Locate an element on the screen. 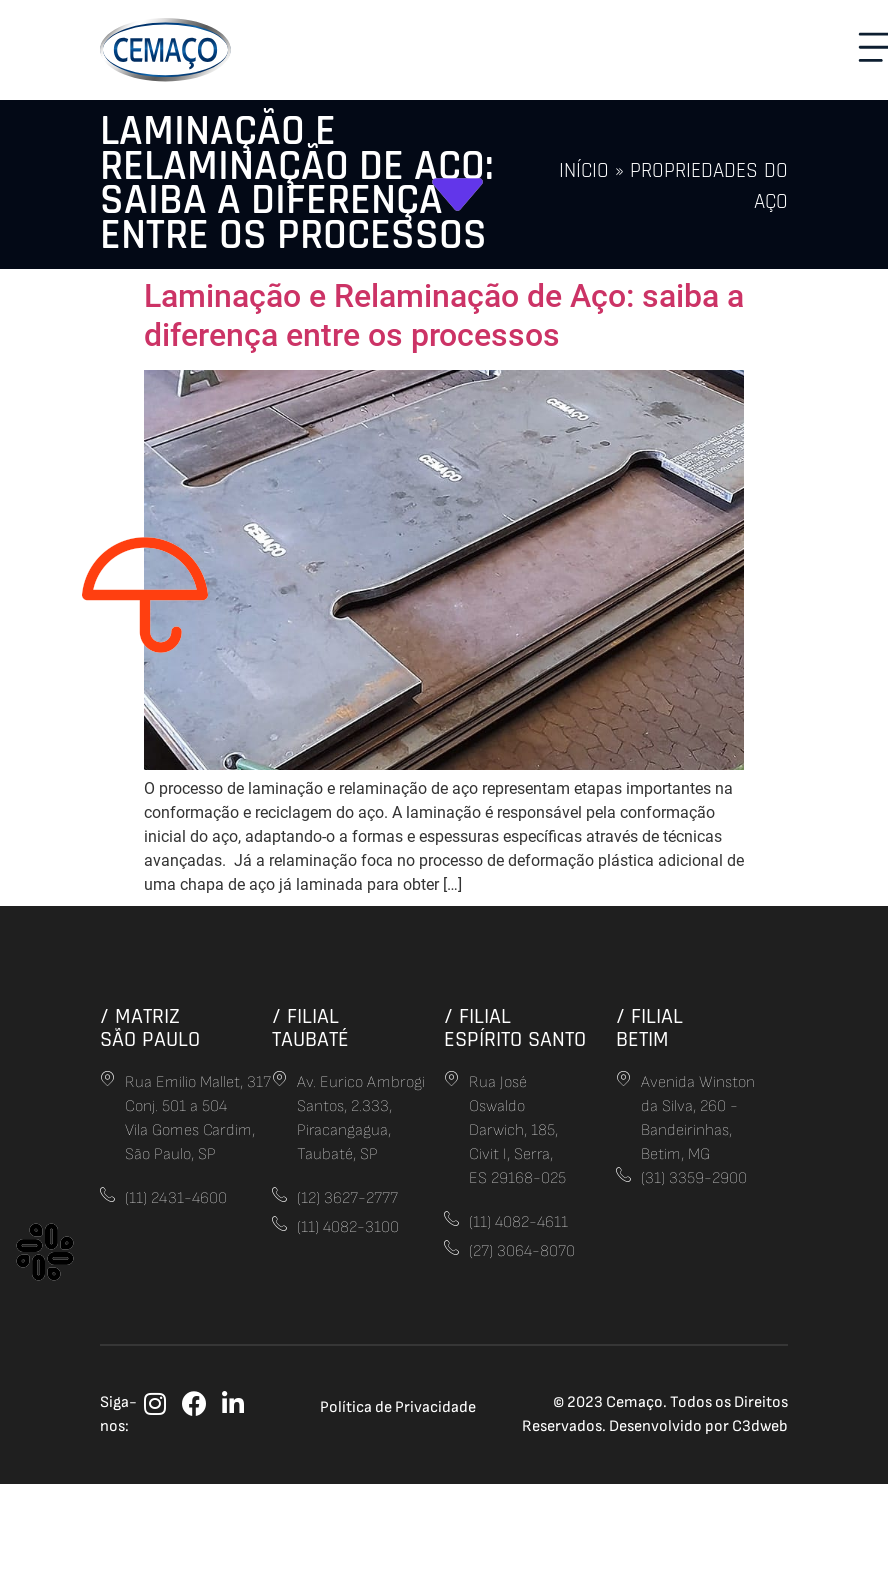  open Slack messaging app is located at coordinates (45, 1252).